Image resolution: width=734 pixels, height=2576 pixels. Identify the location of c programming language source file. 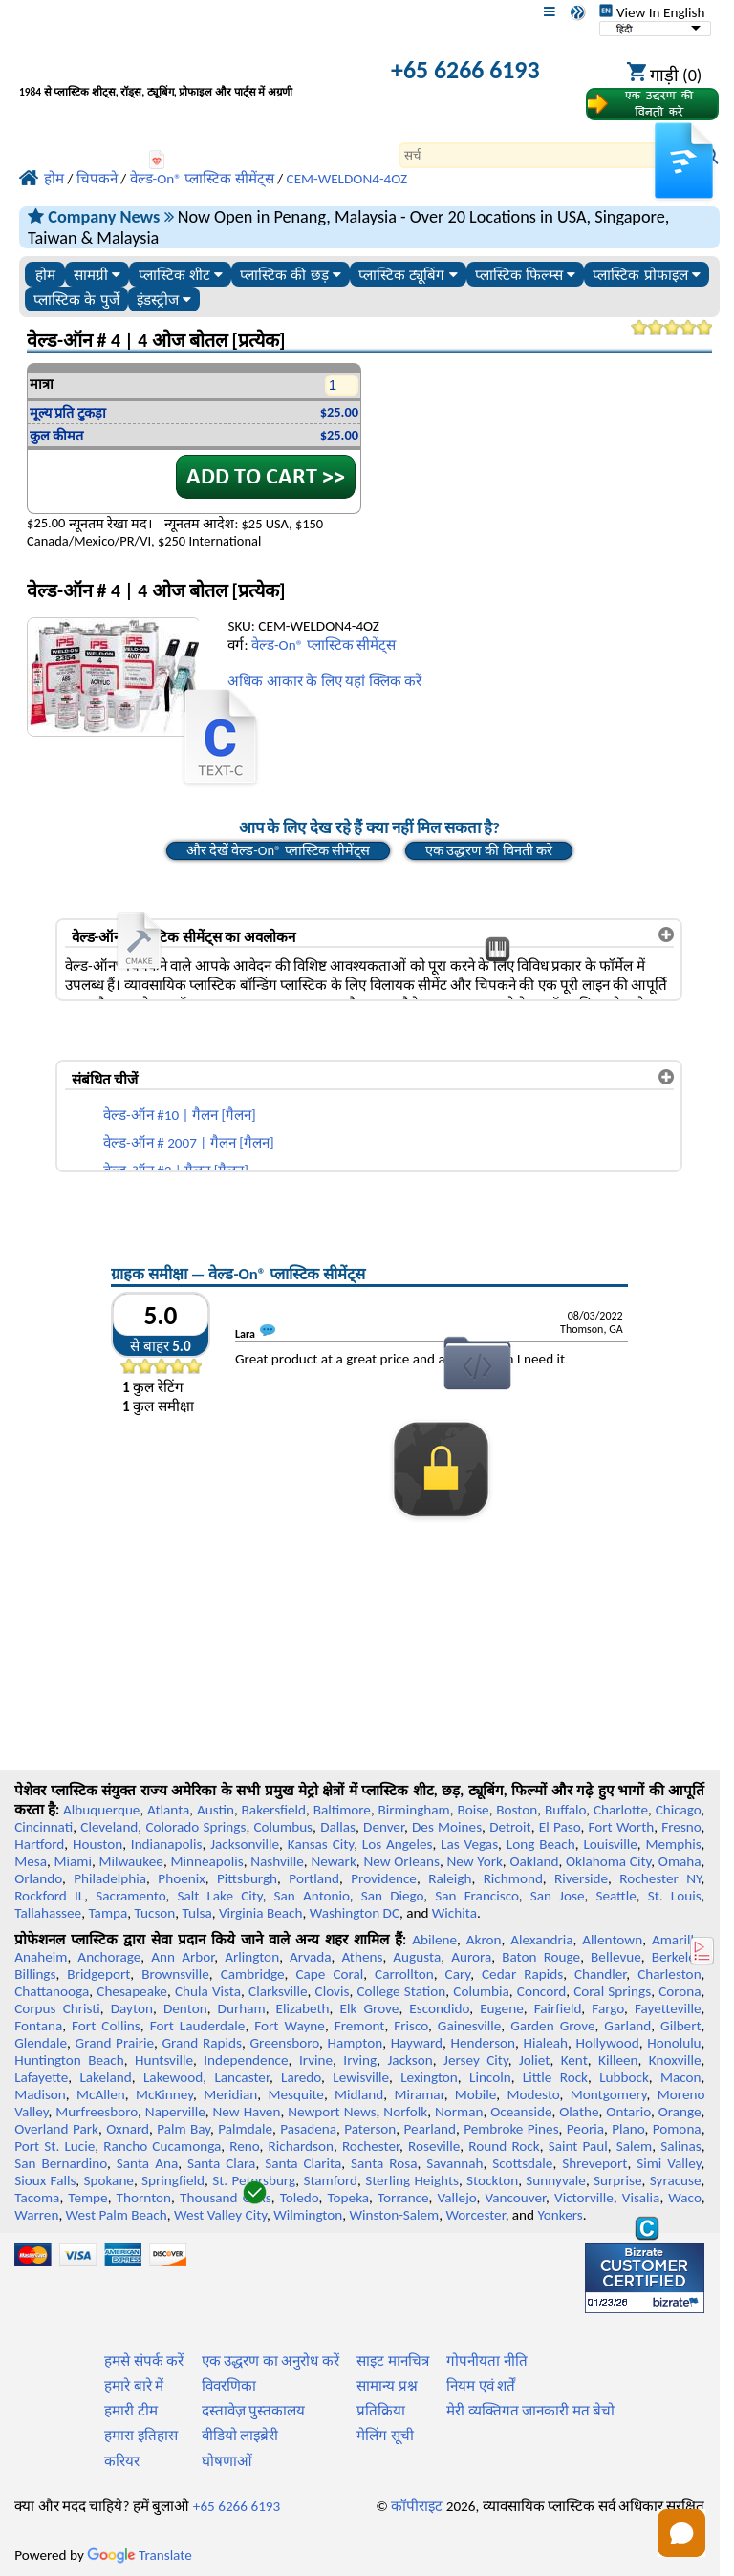
(220, 738).